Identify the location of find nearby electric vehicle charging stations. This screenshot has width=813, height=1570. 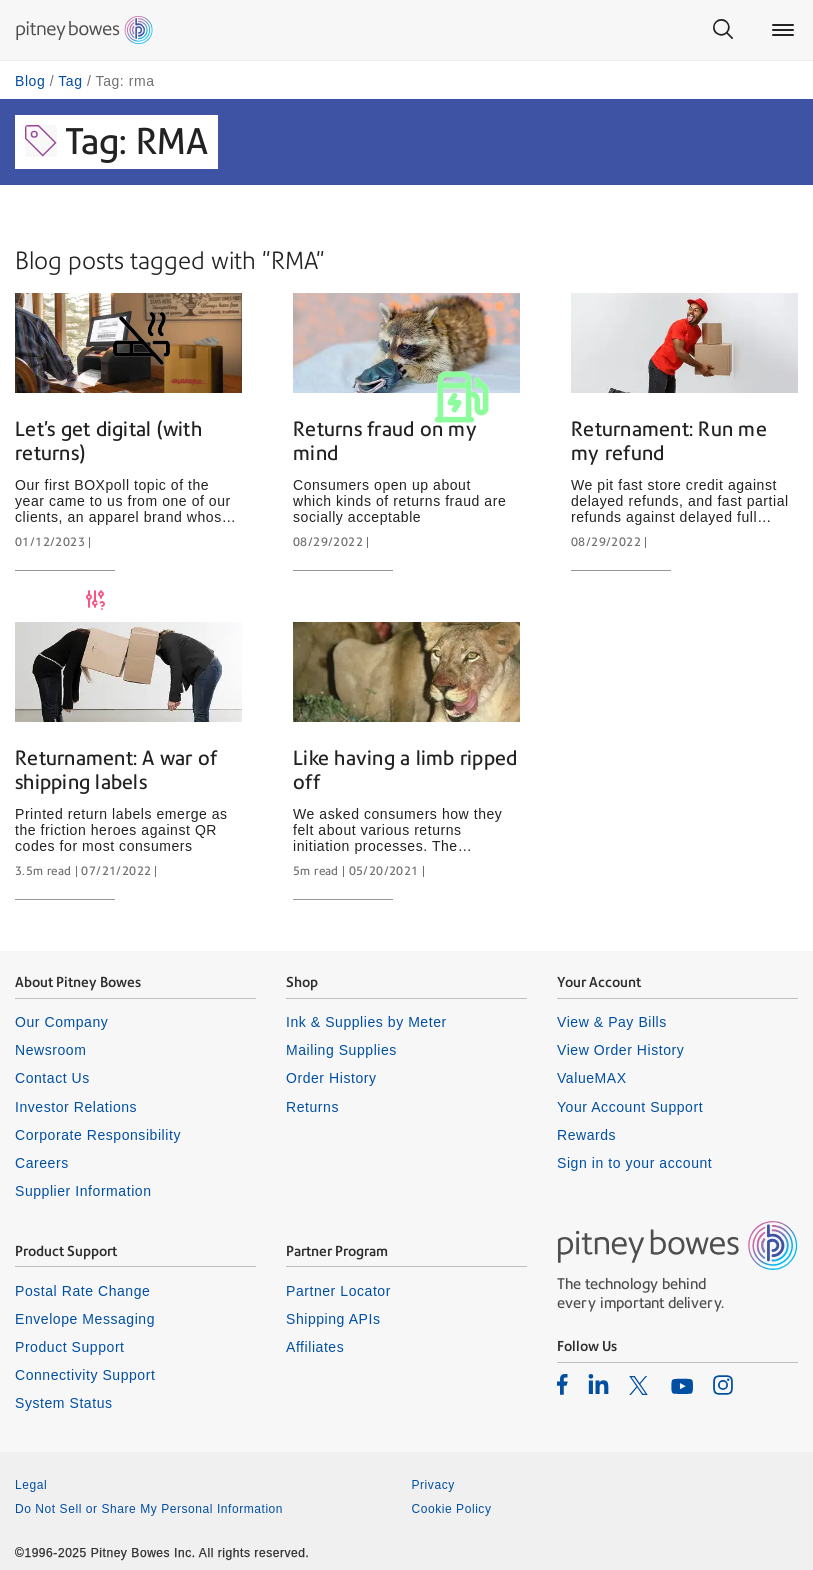
(463, 397).